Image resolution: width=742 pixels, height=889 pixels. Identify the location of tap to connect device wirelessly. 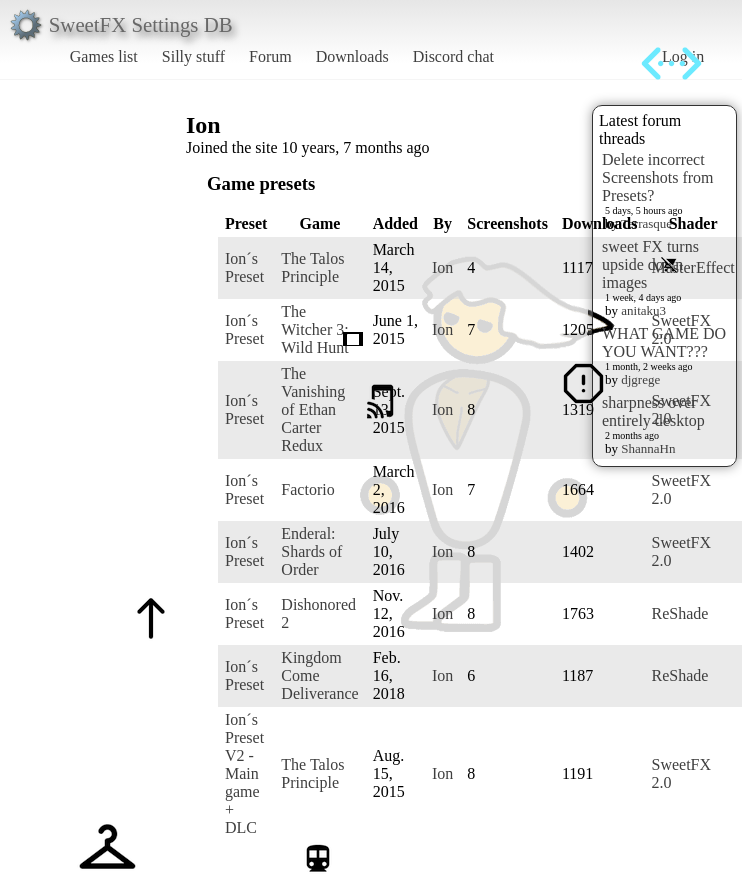
(382, 401).